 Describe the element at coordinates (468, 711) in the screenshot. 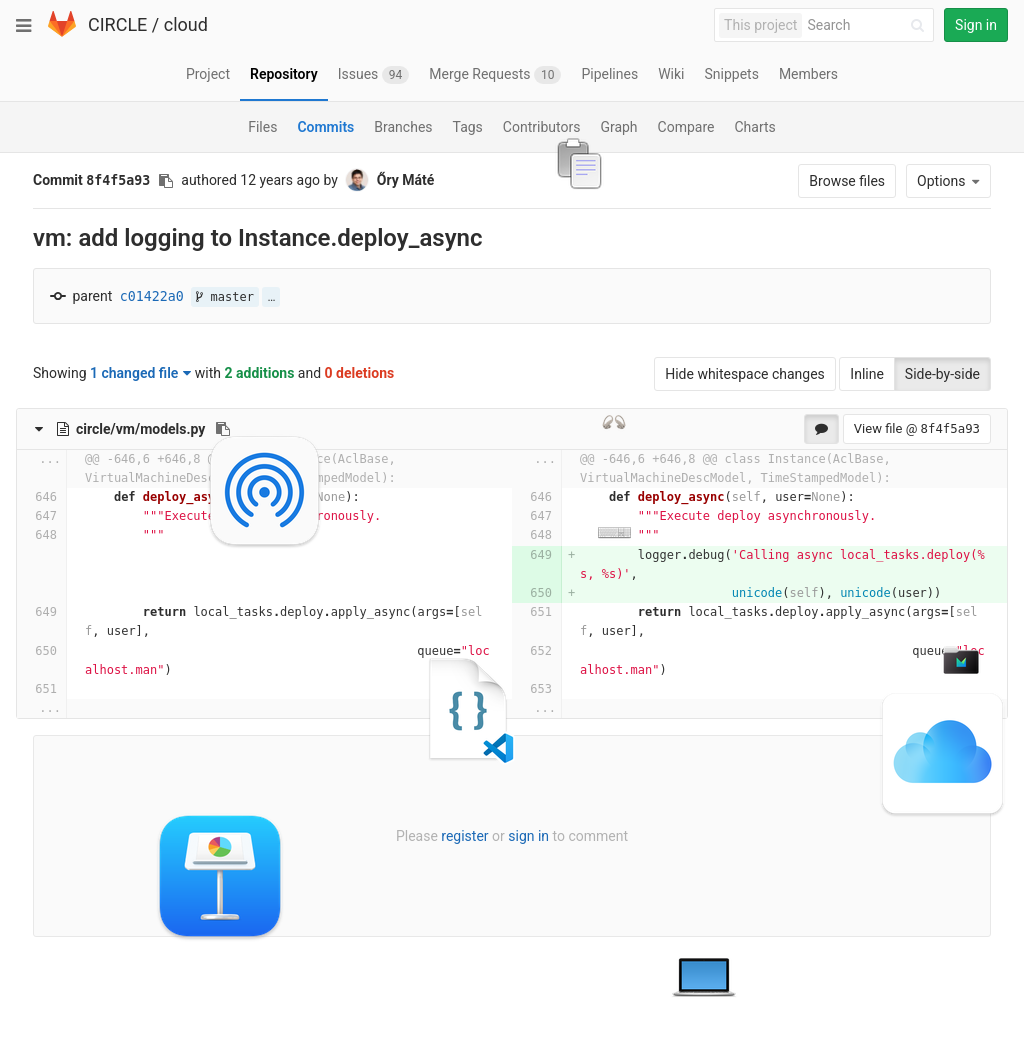

I see `open a LESS stylesheet file in Visual Studio Code` at that location.